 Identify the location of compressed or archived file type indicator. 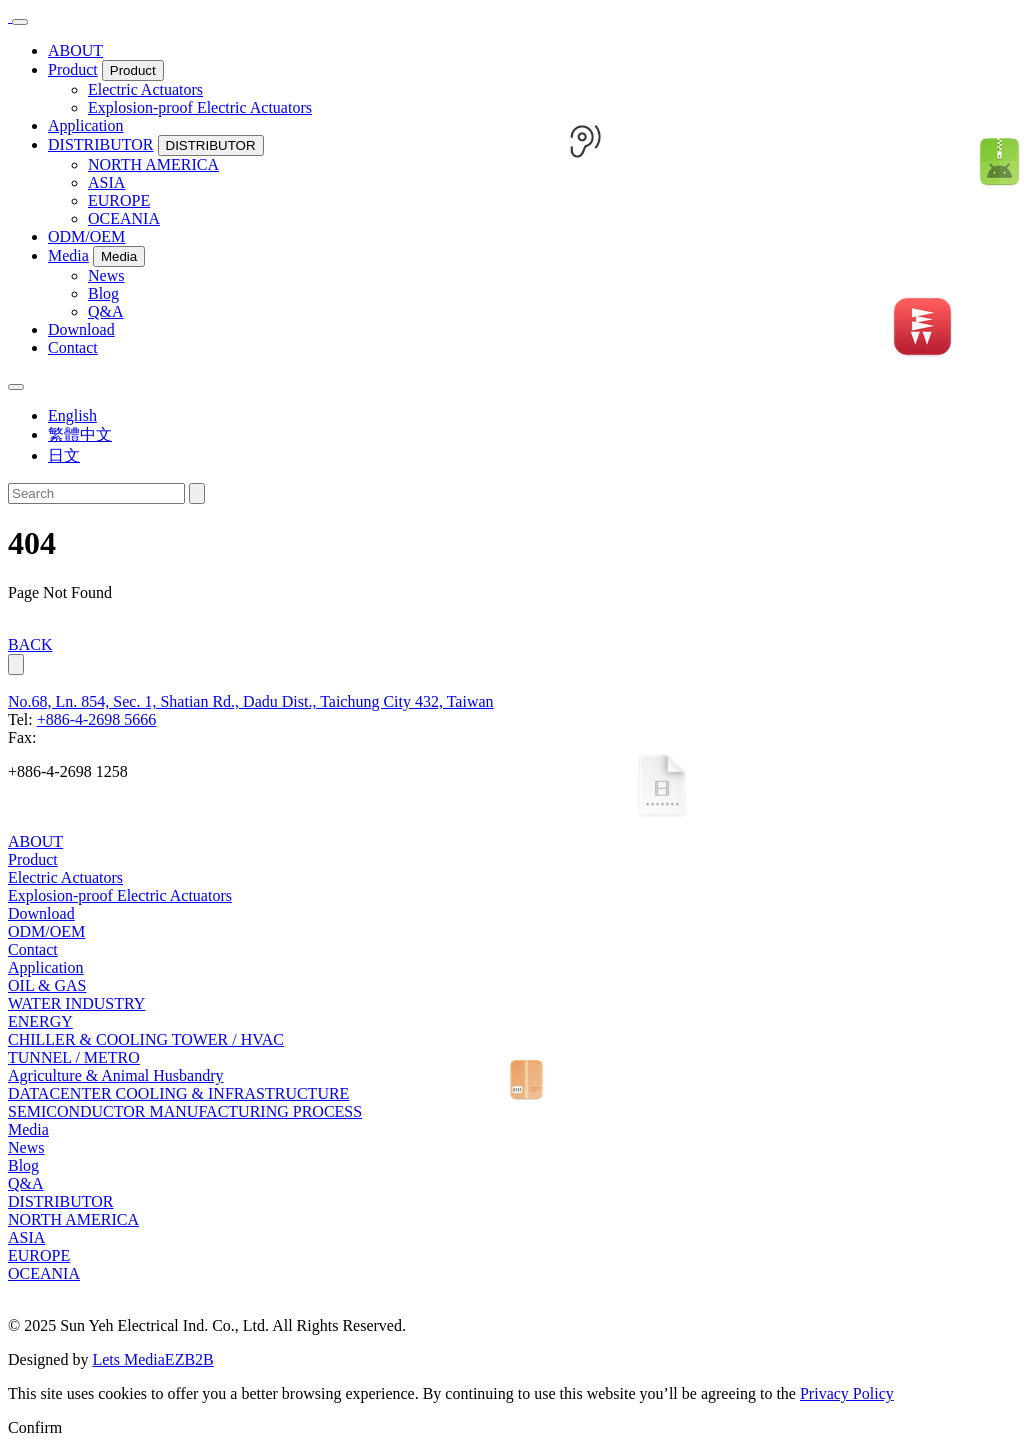
(526, 1079).